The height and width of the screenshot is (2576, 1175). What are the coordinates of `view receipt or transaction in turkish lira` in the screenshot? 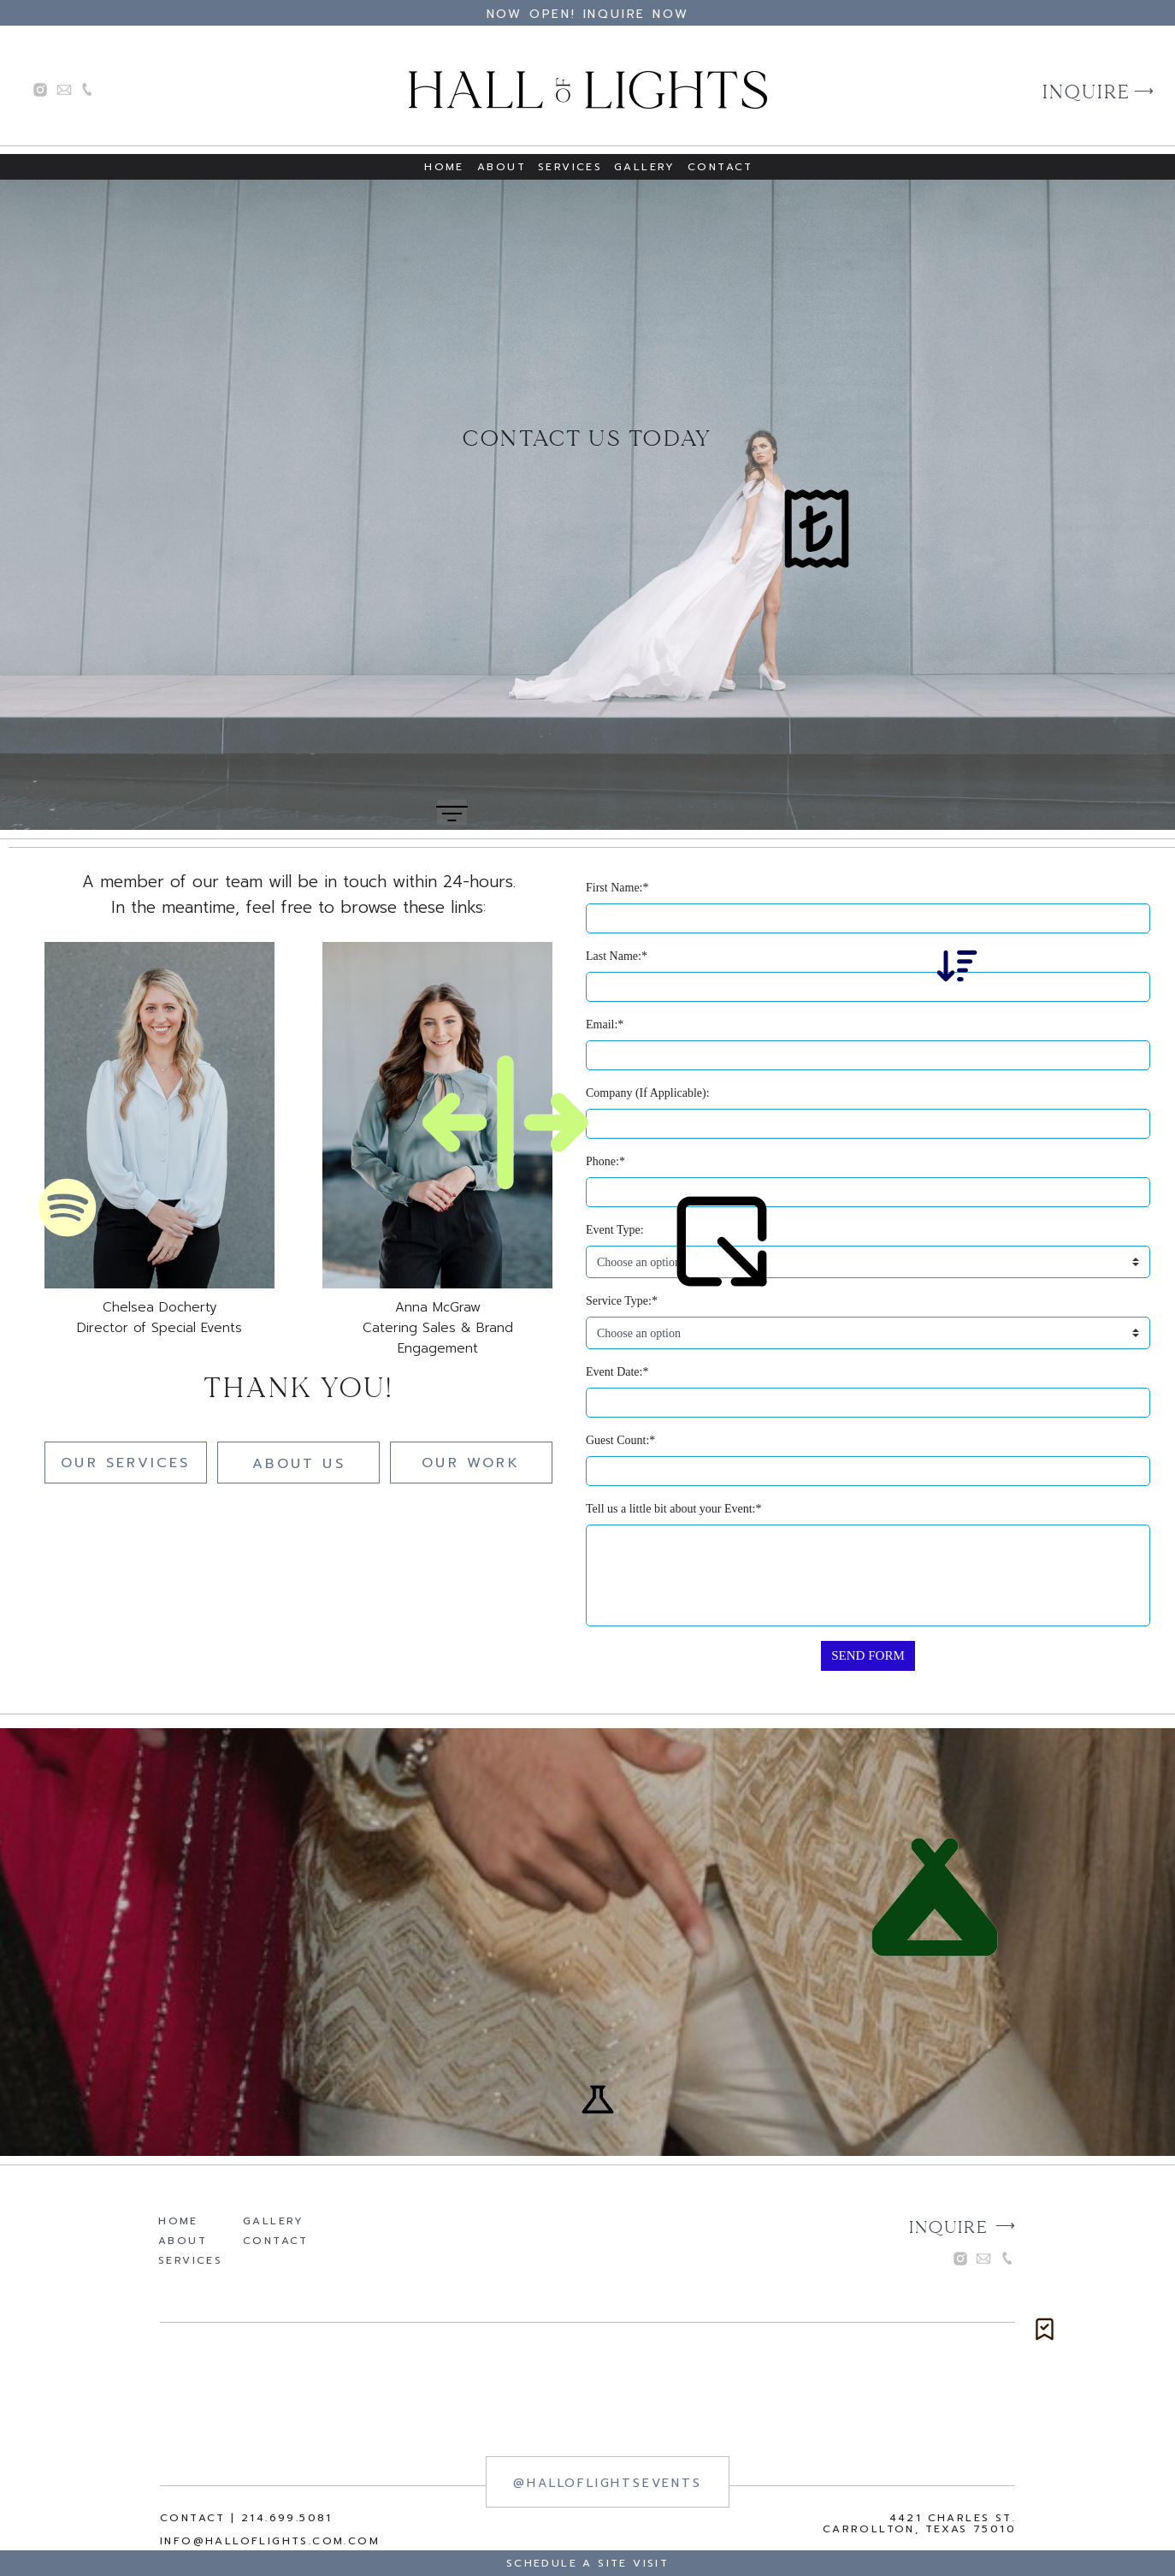 It's located at (817, 529).